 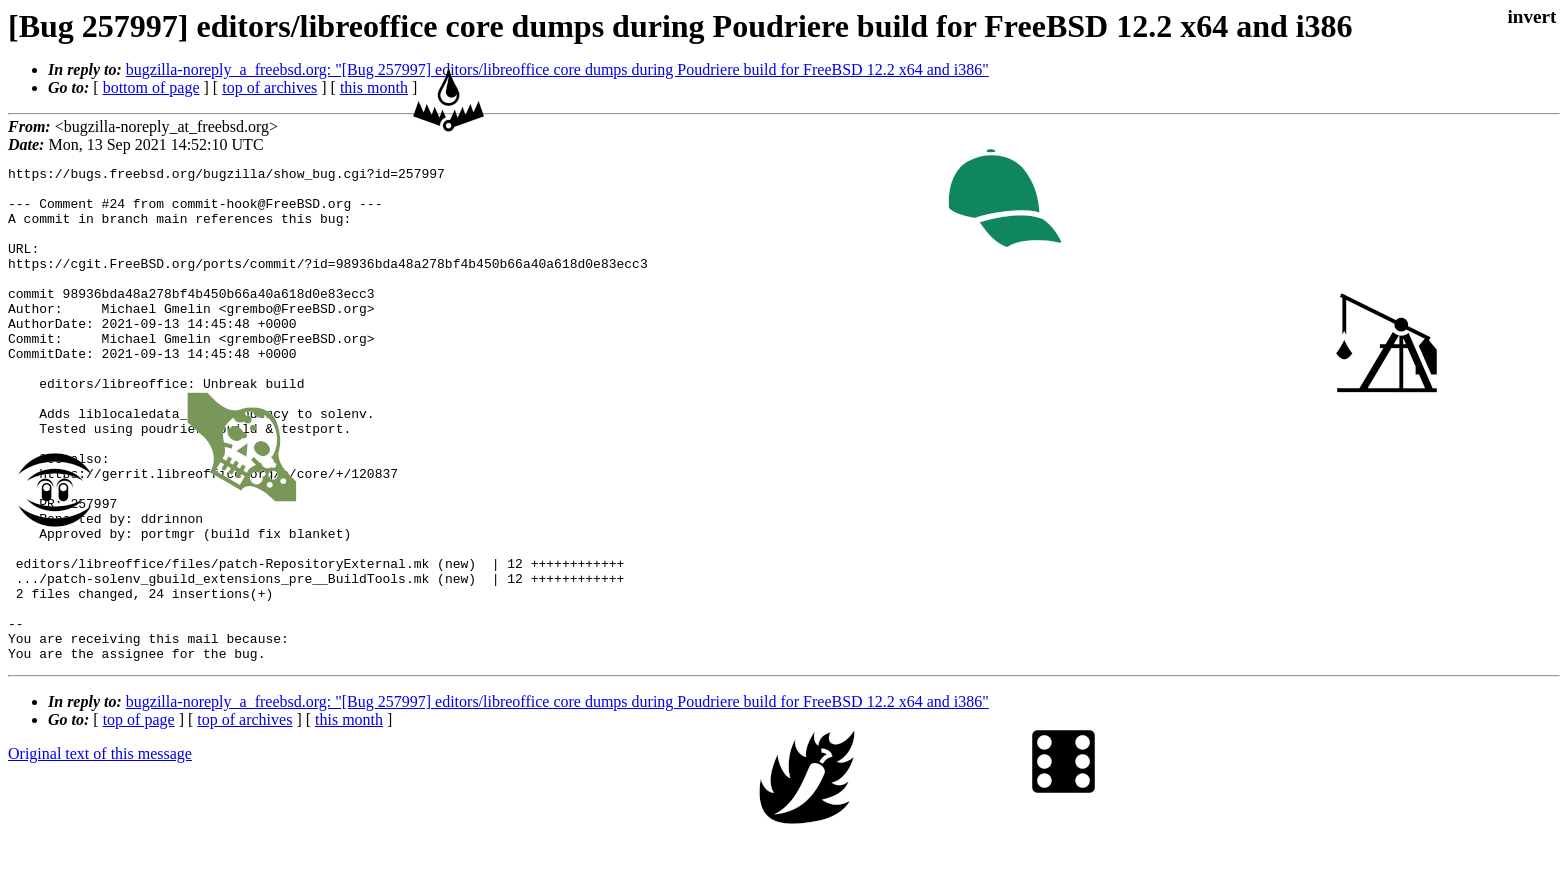 I want to click on indicates a grease trap or oil collection hazard, so click(x=448, y=101).